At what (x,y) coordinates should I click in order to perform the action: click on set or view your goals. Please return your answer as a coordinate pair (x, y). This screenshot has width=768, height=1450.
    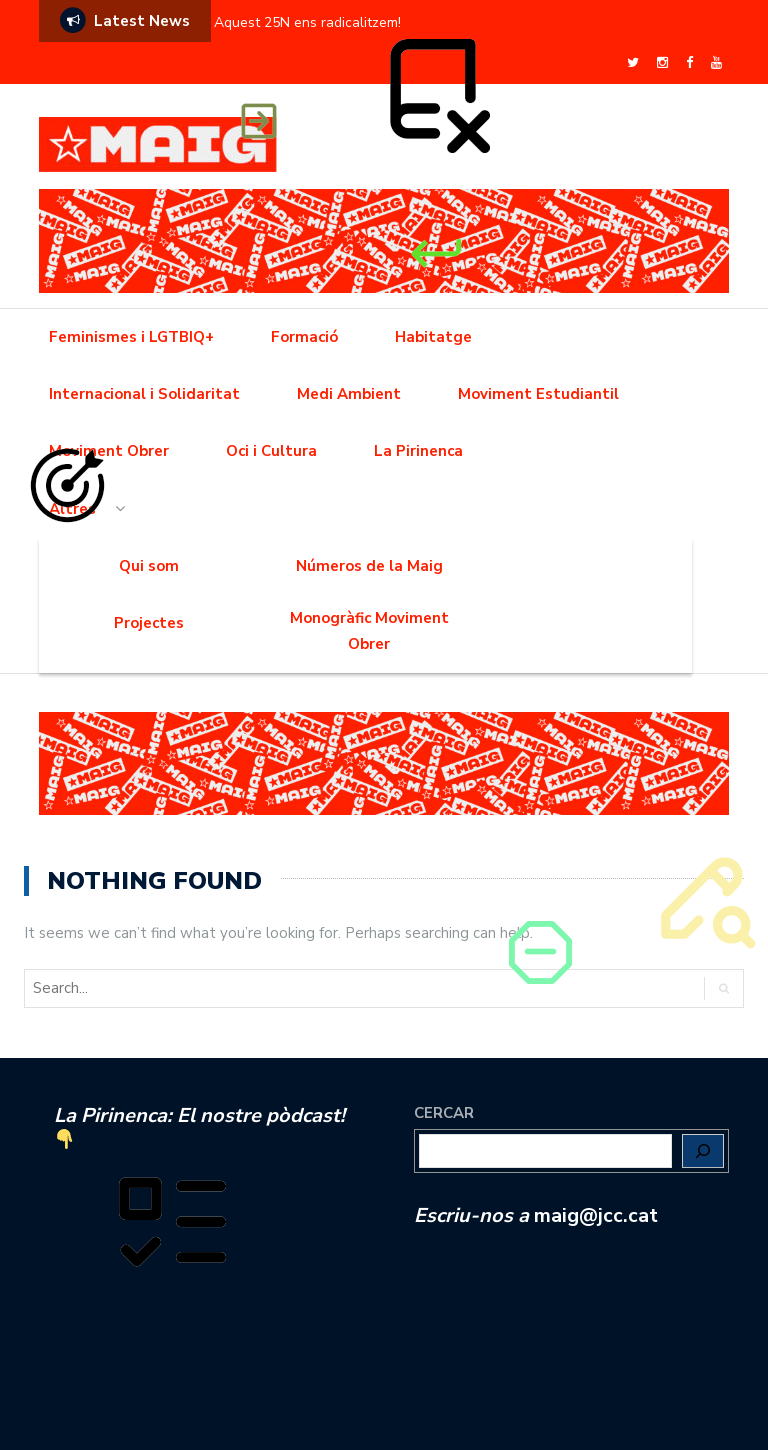
    Looking at the image, I should click on (67, 485).